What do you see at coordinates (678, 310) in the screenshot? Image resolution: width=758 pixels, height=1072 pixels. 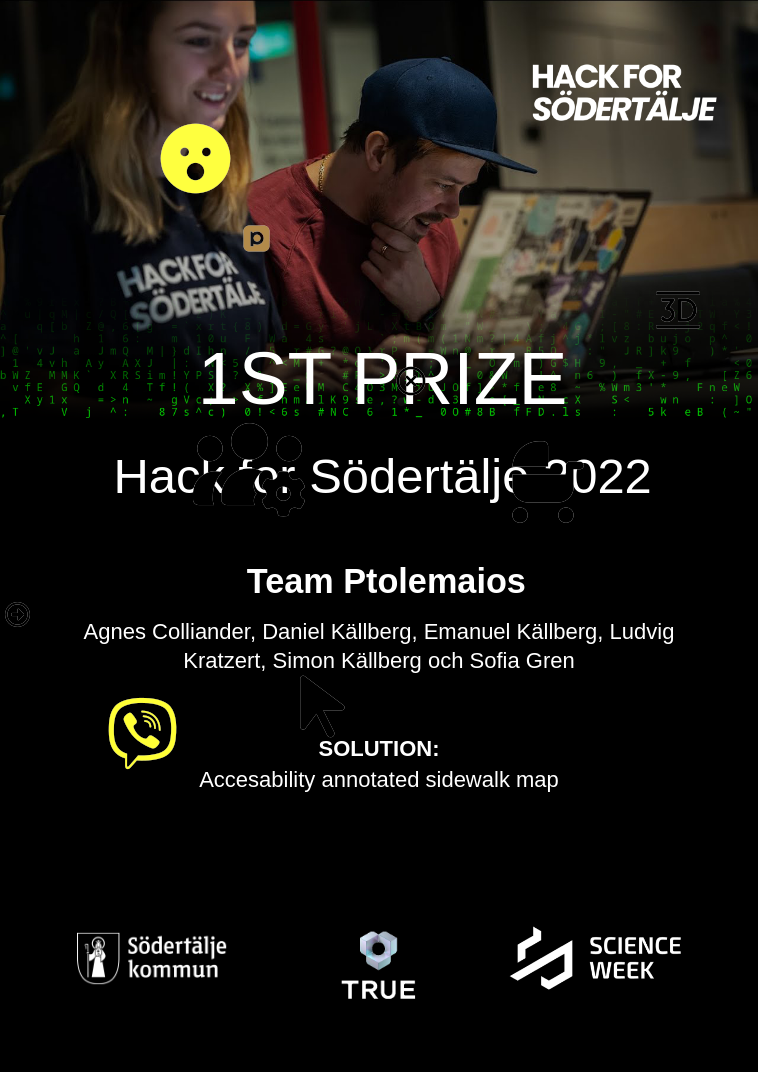 I see `switch to 3D view mode` at bounding box center [678, 310].